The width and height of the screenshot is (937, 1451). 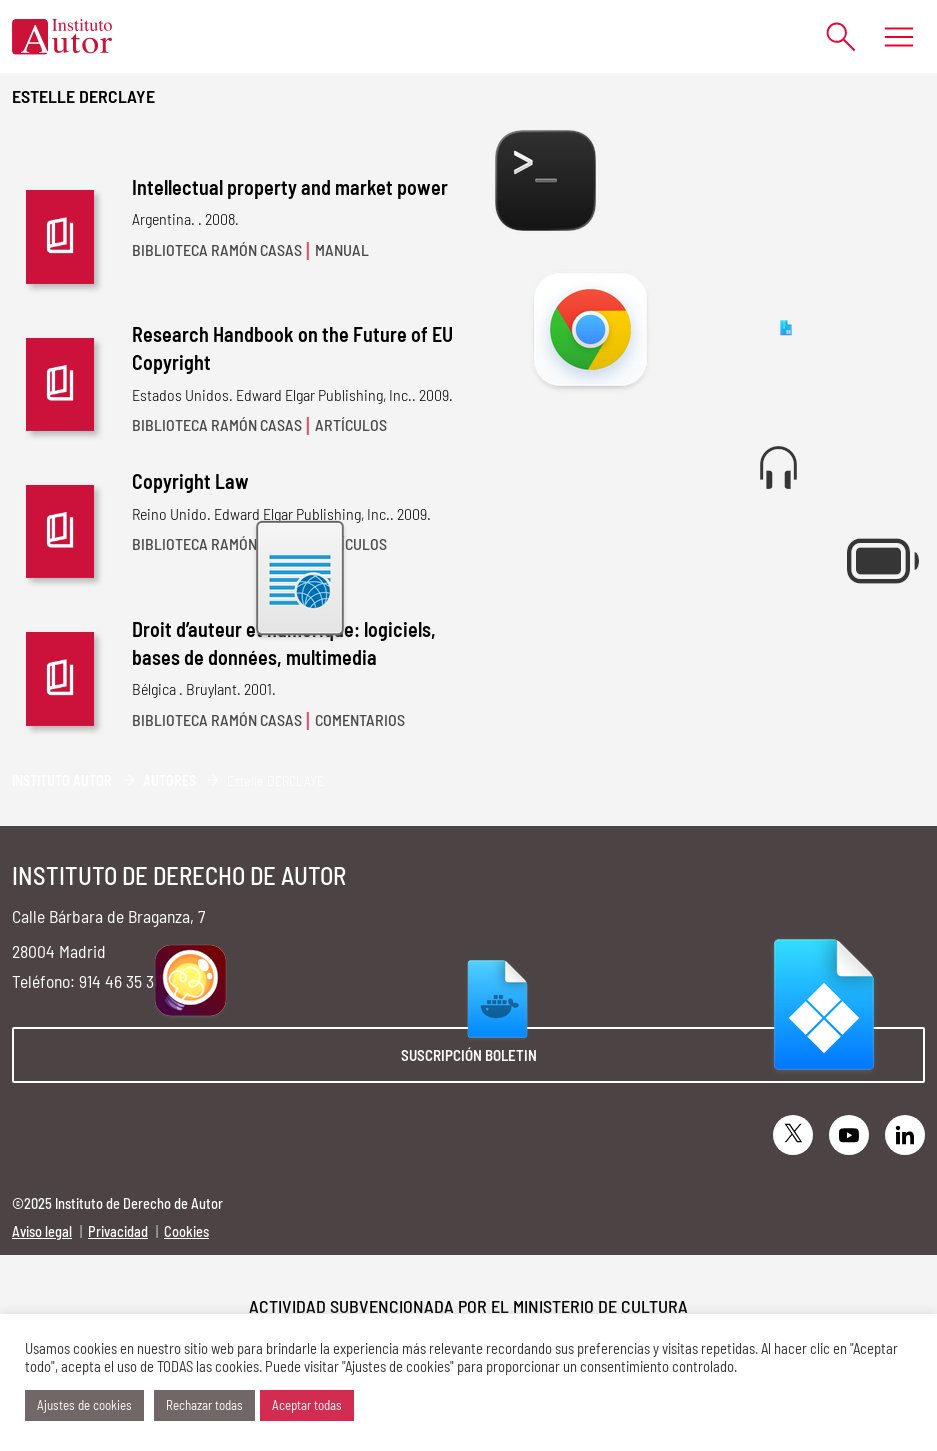 I want to click on audio output set to headphones, so click(x=778, y=467).